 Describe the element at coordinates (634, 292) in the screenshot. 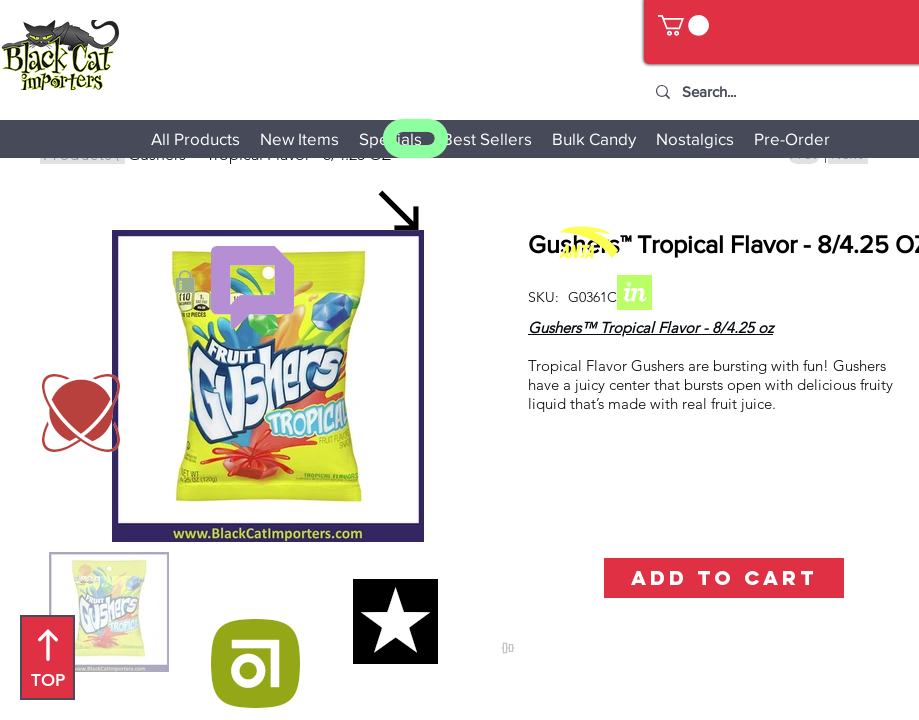

I see `open InVision app` at that location.